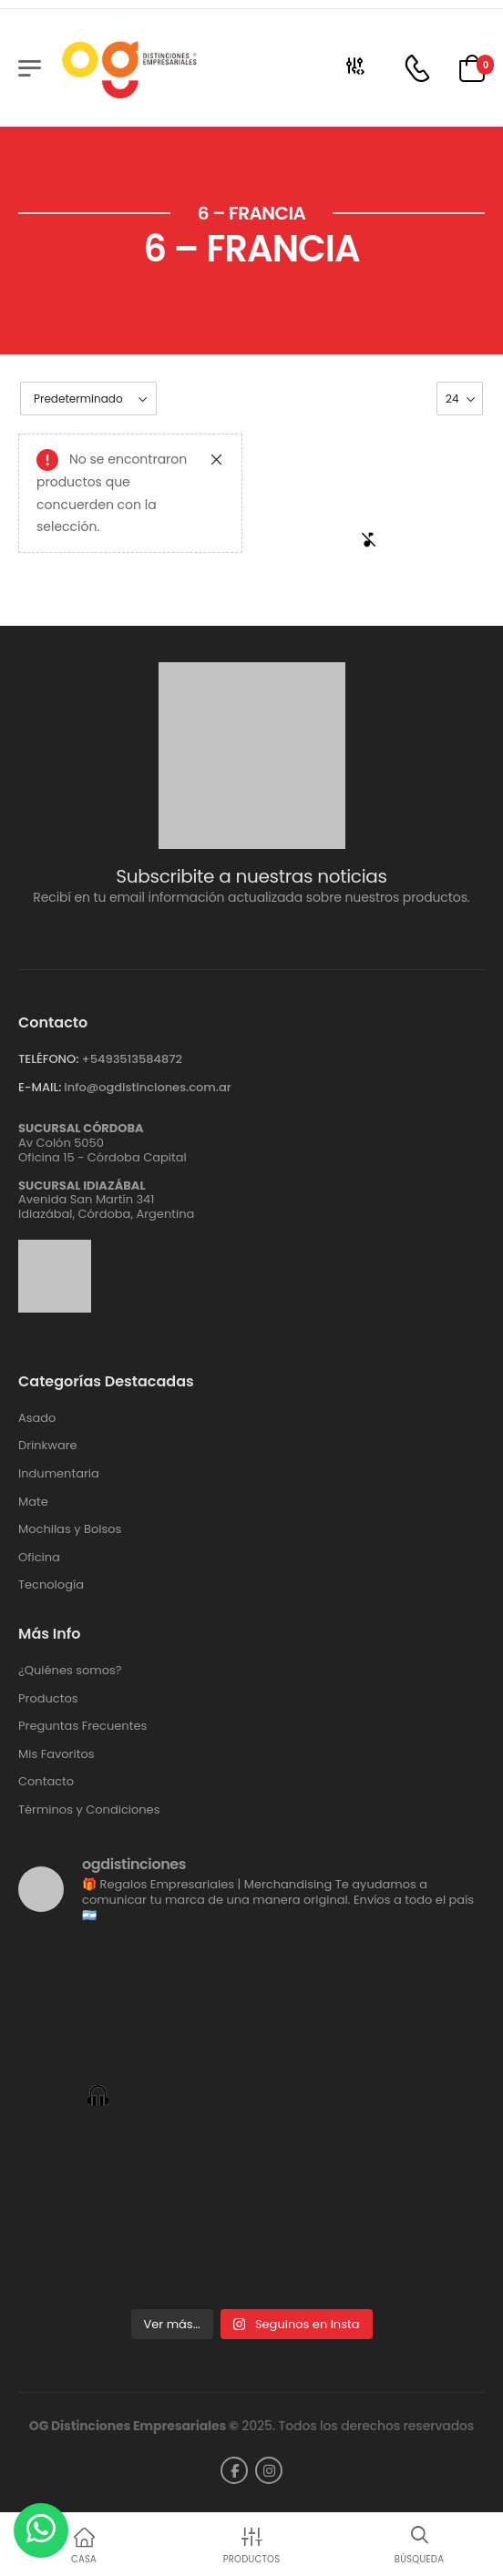  I want to click on listen to audio or music, so click(98, 2095).